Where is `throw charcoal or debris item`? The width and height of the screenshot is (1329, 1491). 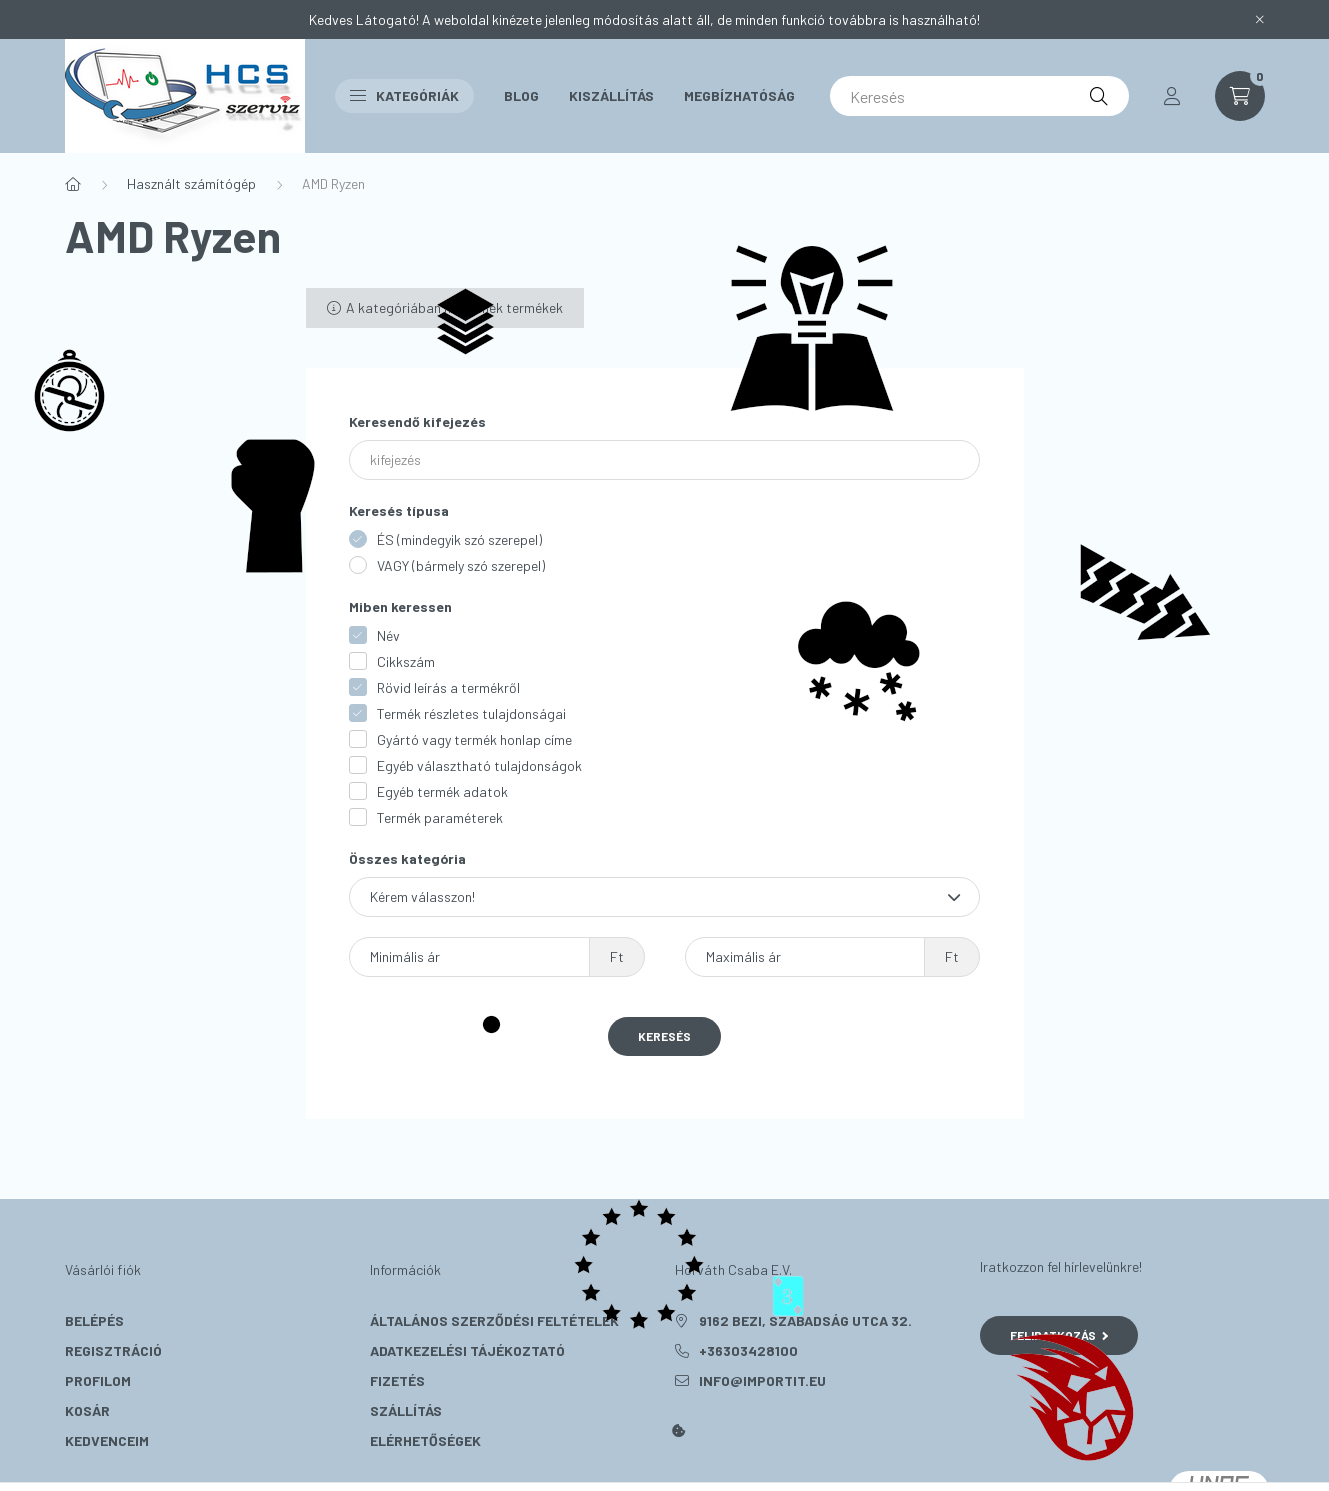 throw charcoal or debris item is located at coordinates (1072, 1398).